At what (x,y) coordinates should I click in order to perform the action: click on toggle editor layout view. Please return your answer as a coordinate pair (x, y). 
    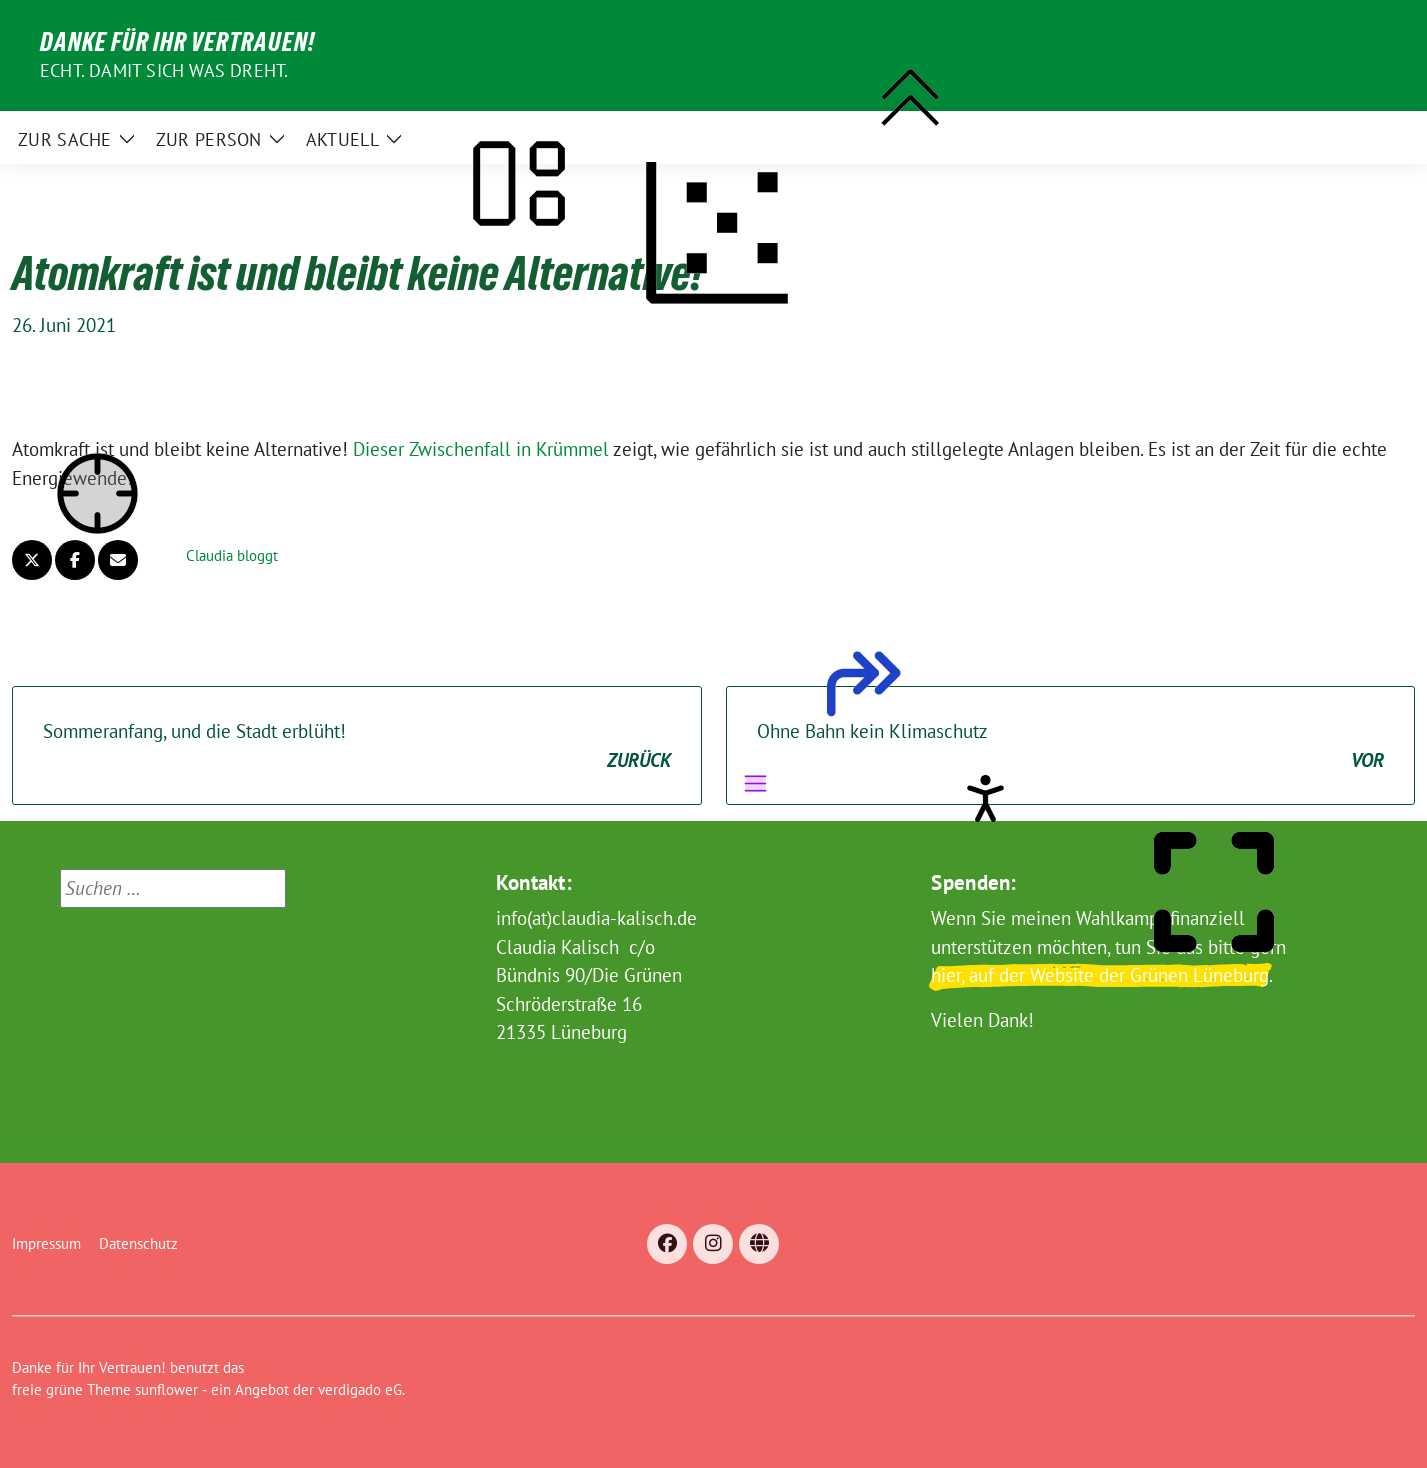
    Looking at the image, I should click on (515, 183).